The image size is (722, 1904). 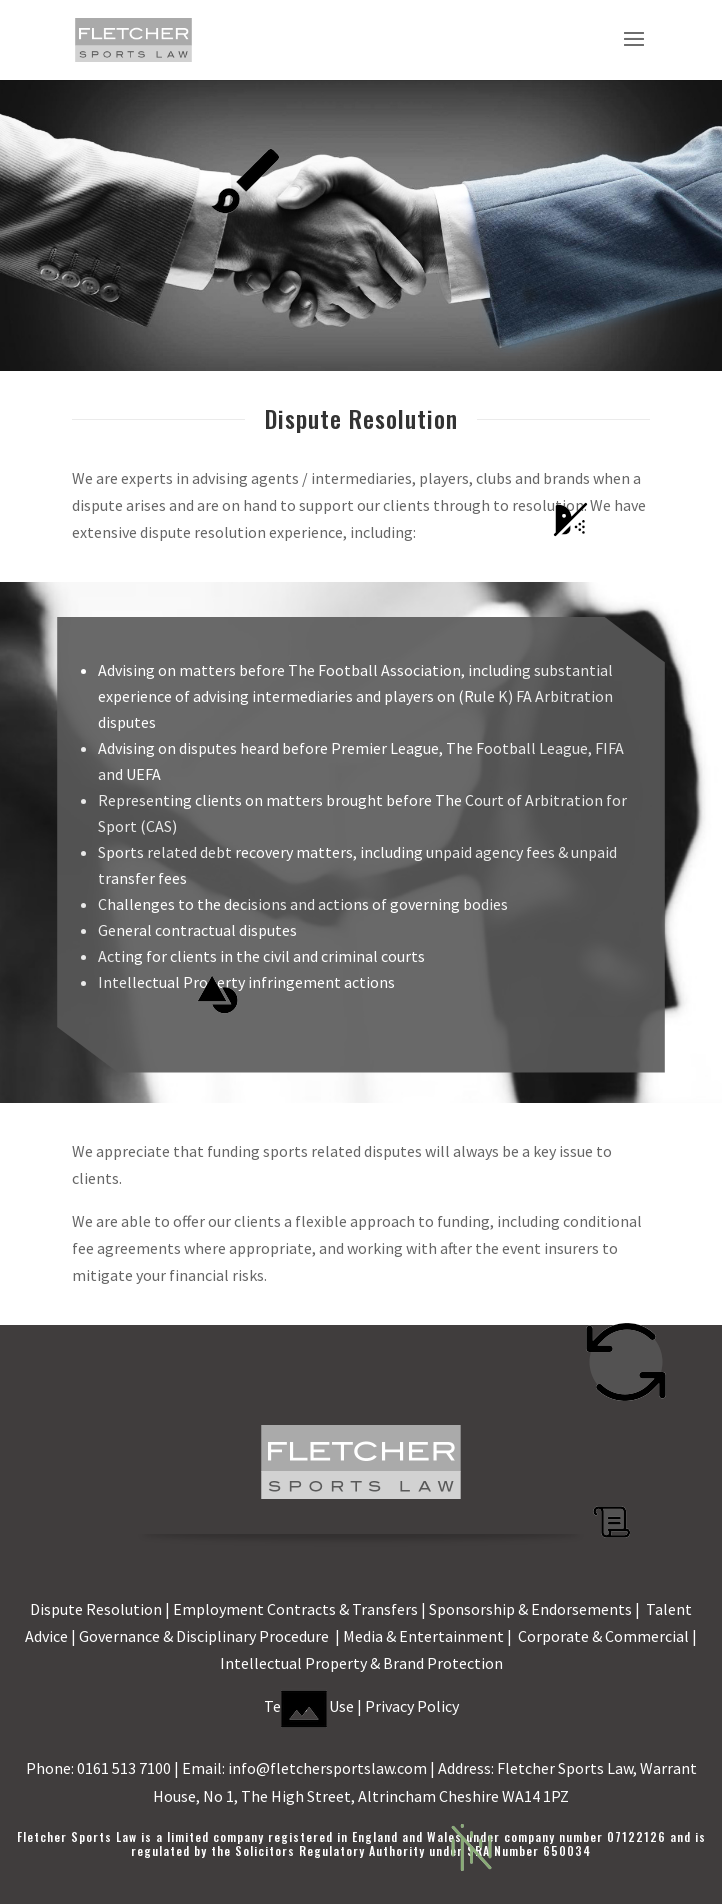 What do you see at coordinates (626, 1362) in the screenshot?
I see `refresh or reload content` at bounding box center [626, 1362].